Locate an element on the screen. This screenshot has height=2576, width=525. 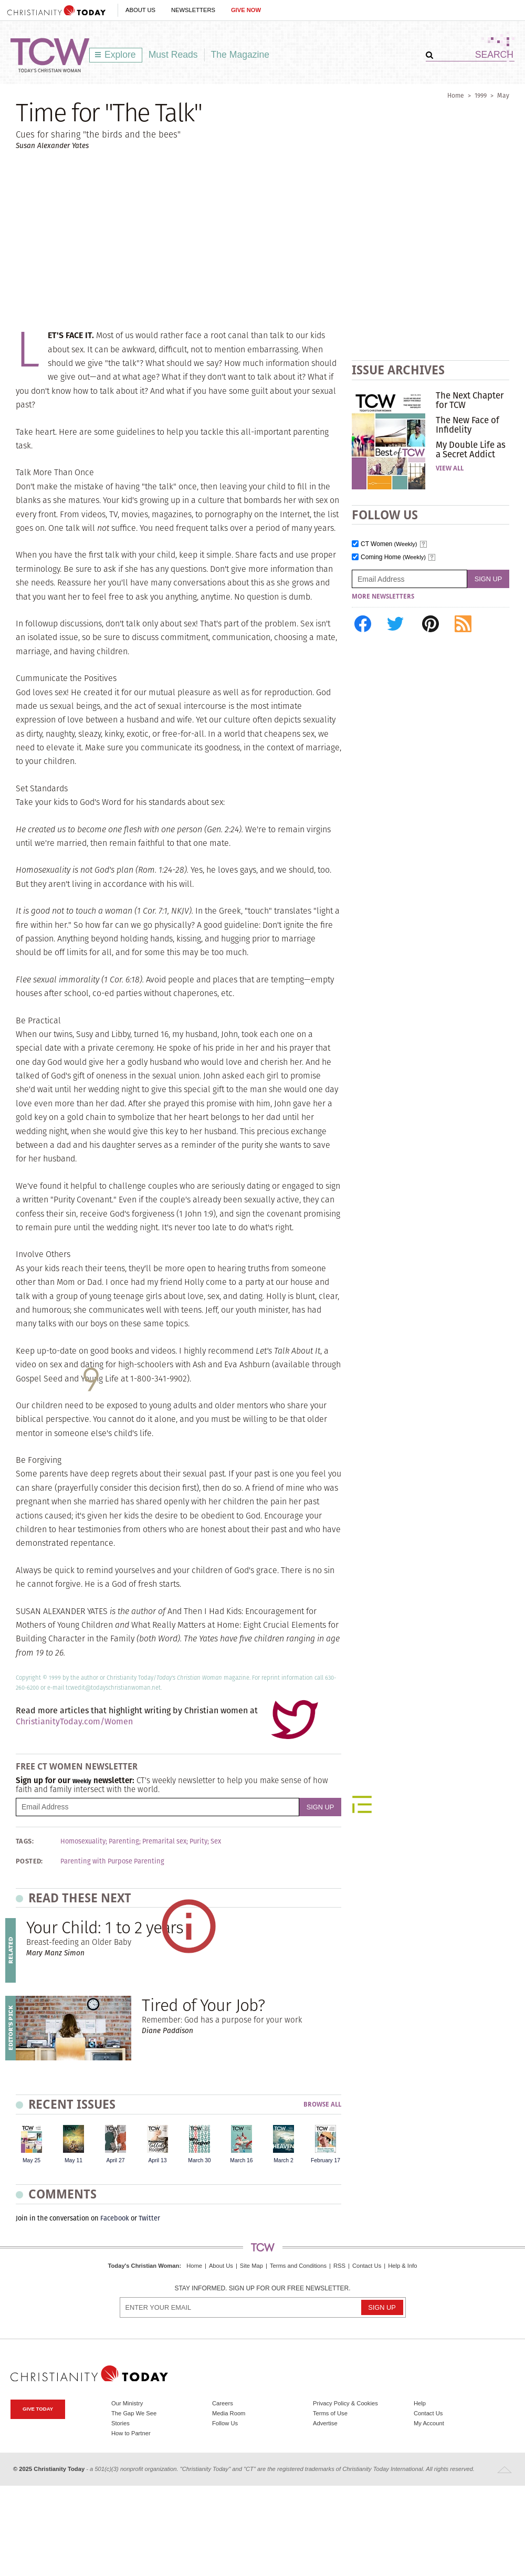
insert a block quote is located at coordinates (362, 1804).